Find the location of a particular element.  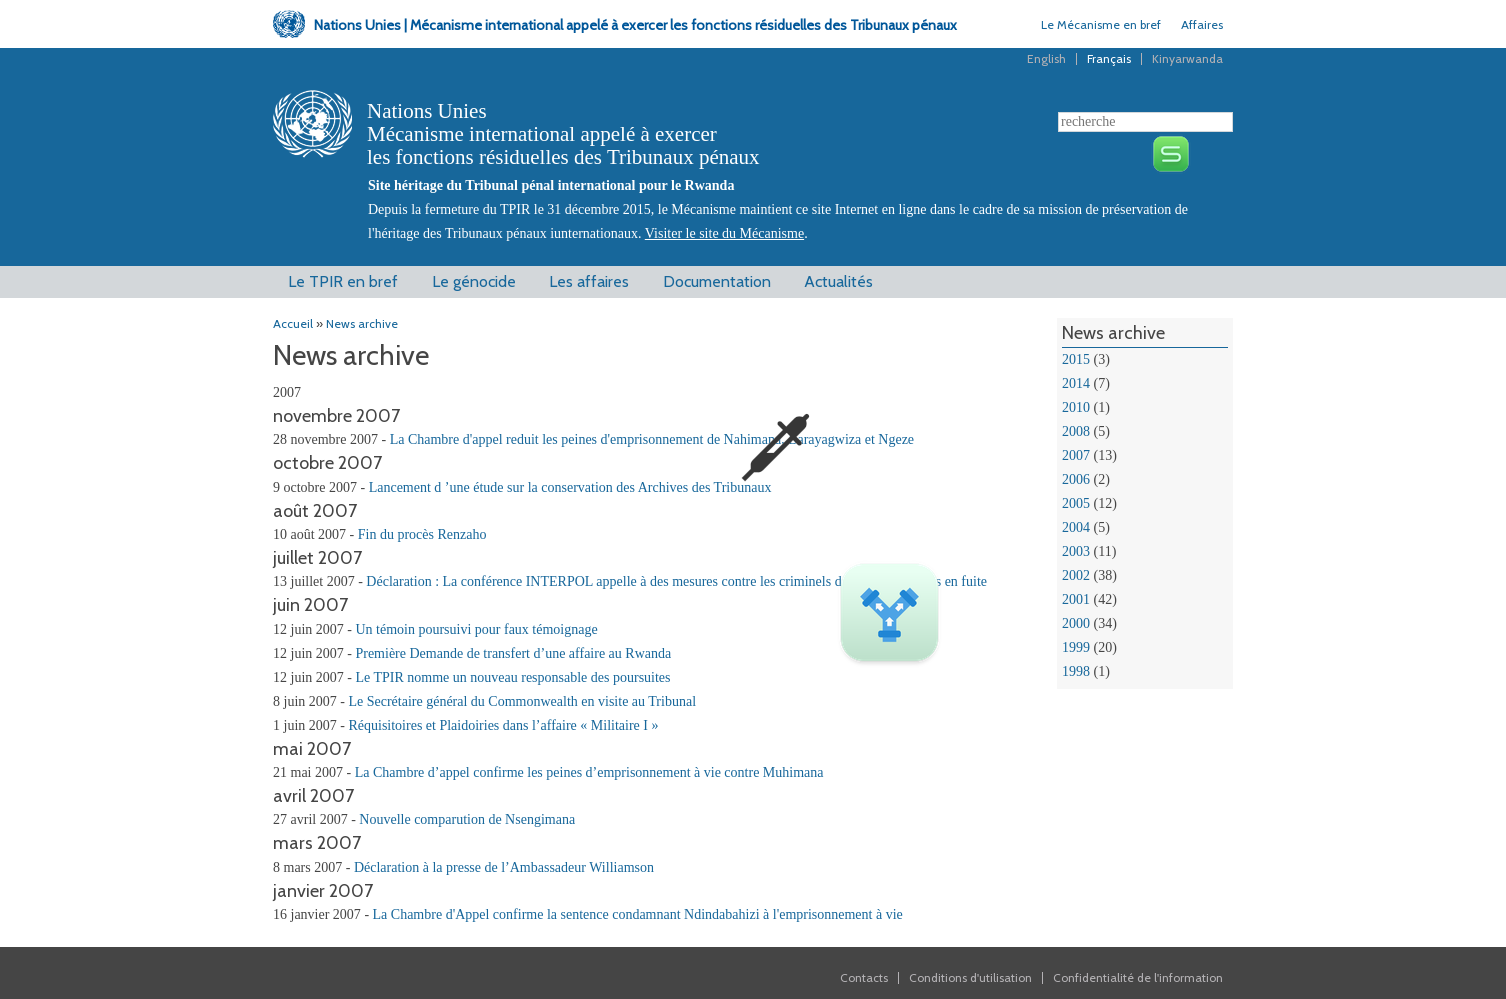

open color picker tool is located at coordinates (775, 448).